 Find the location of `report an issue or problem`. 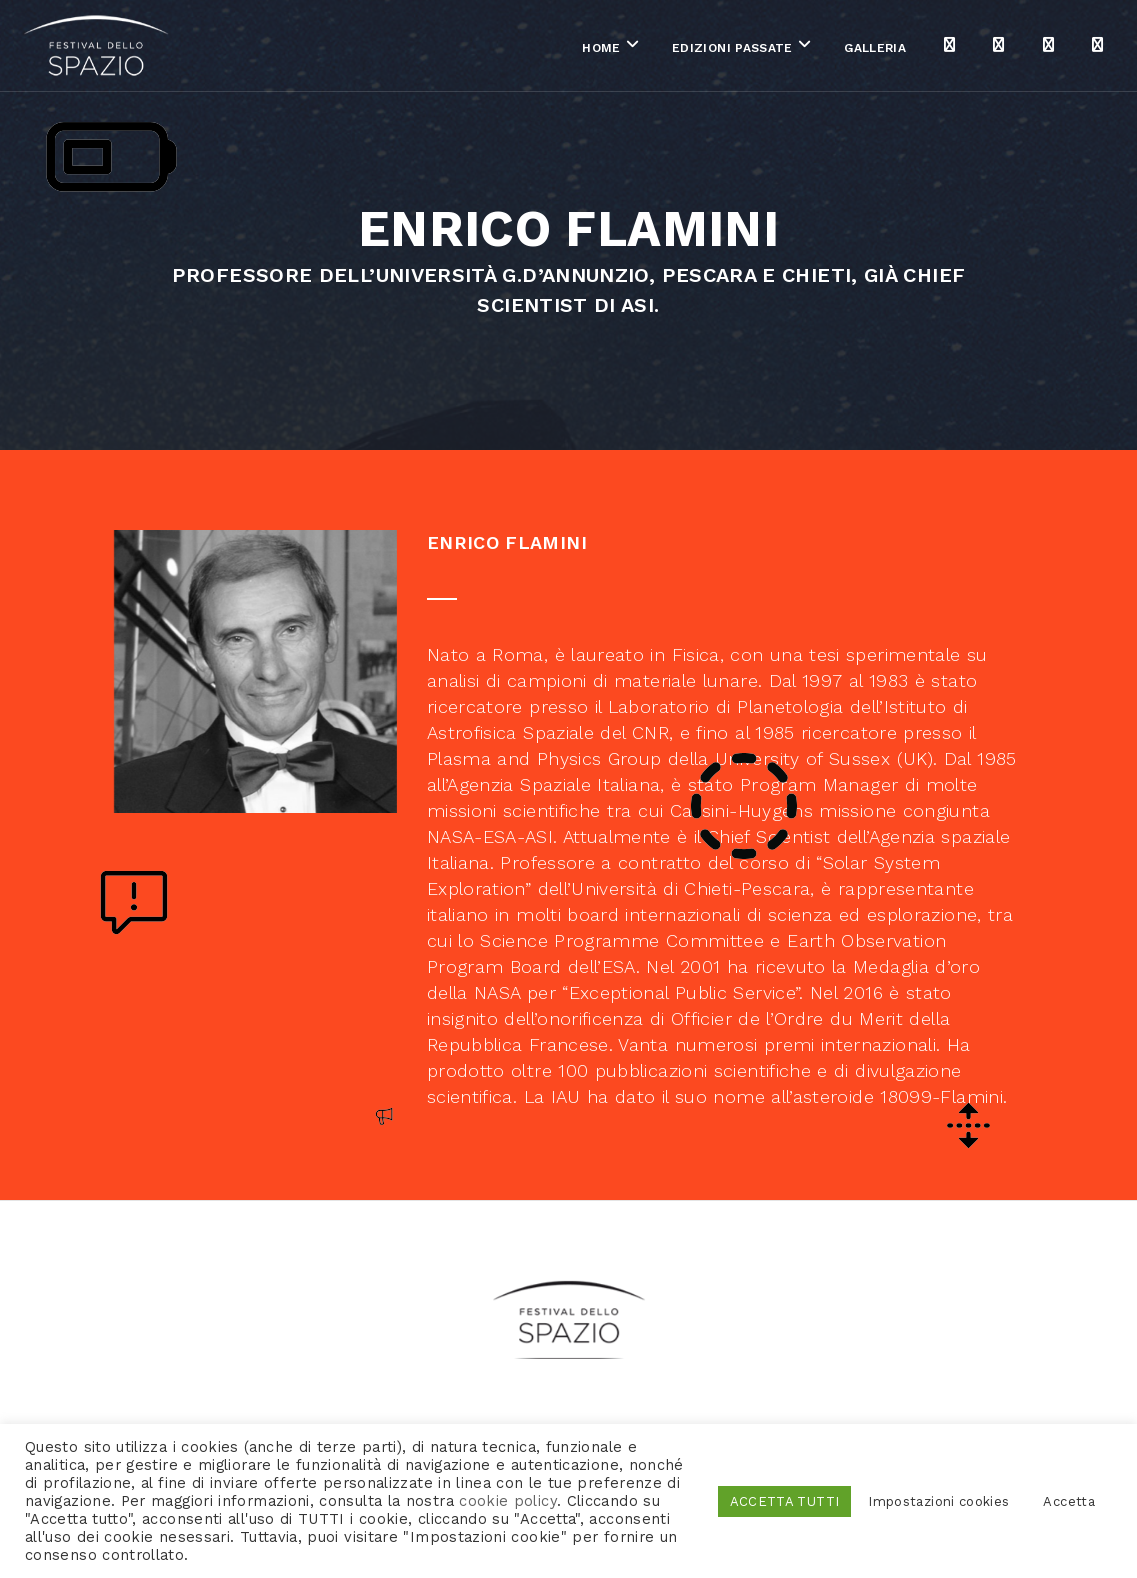

report an issue or problem is located at coordinates (134, 901).